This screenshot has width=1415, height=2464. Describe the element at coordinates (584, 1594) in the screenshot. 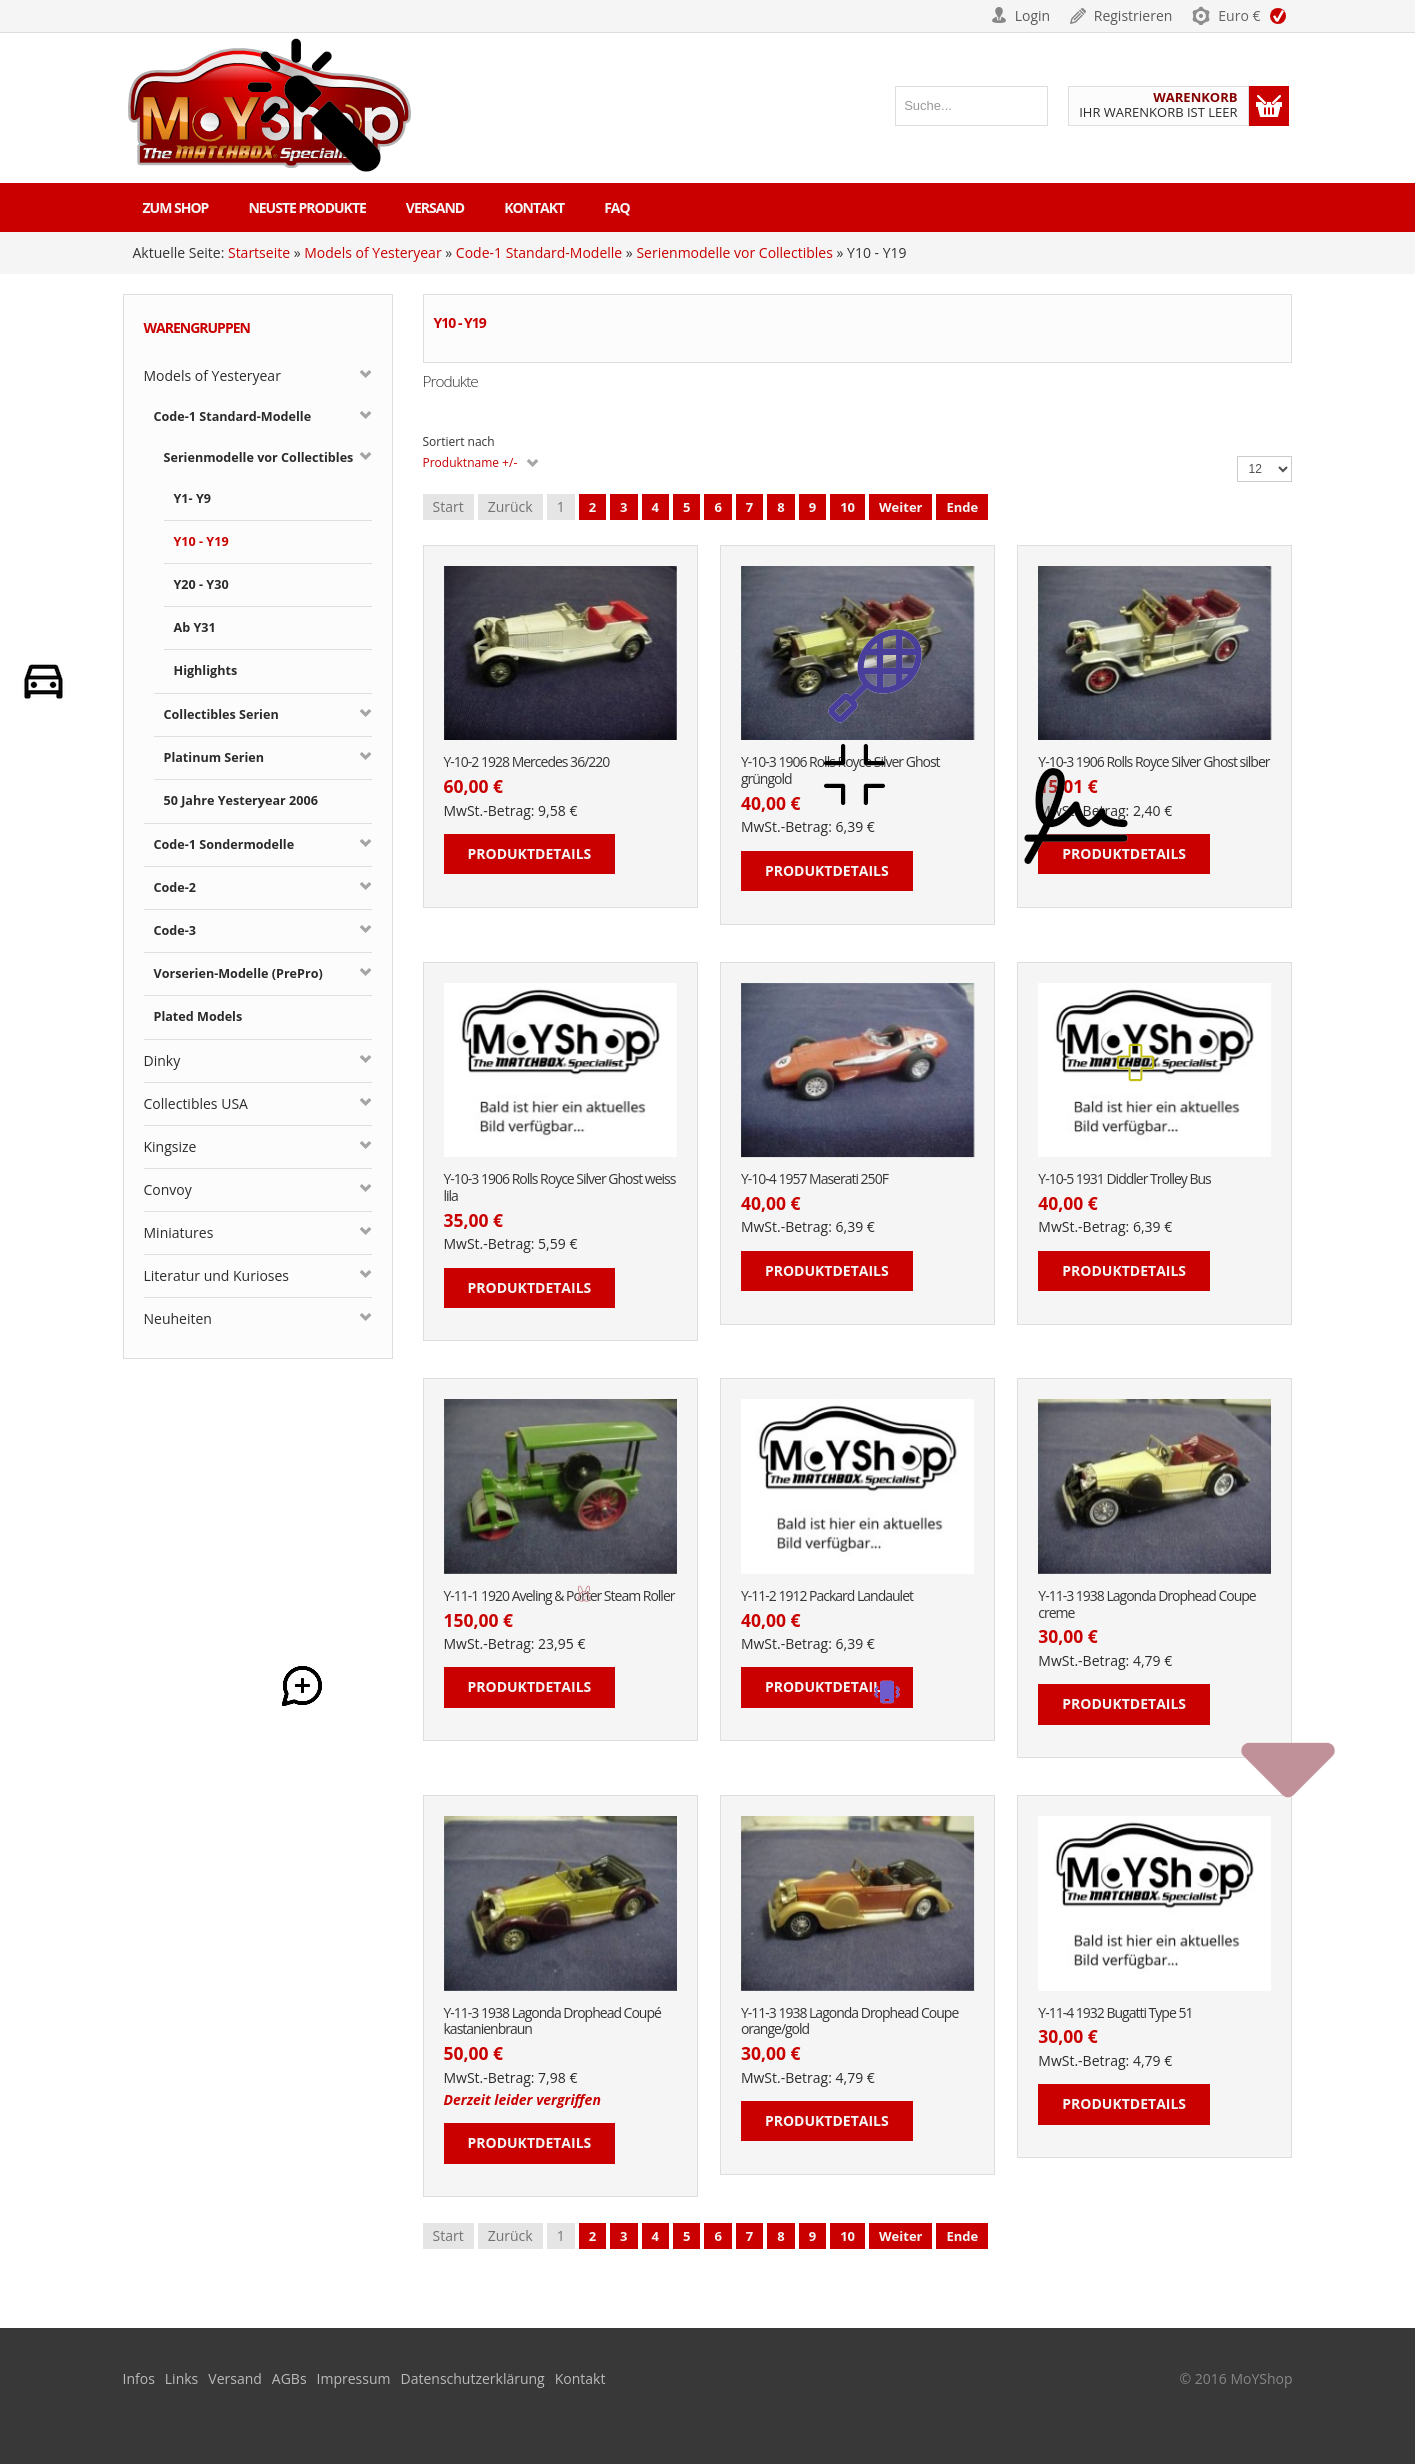

I see `access pet or animal-related features` at that location.